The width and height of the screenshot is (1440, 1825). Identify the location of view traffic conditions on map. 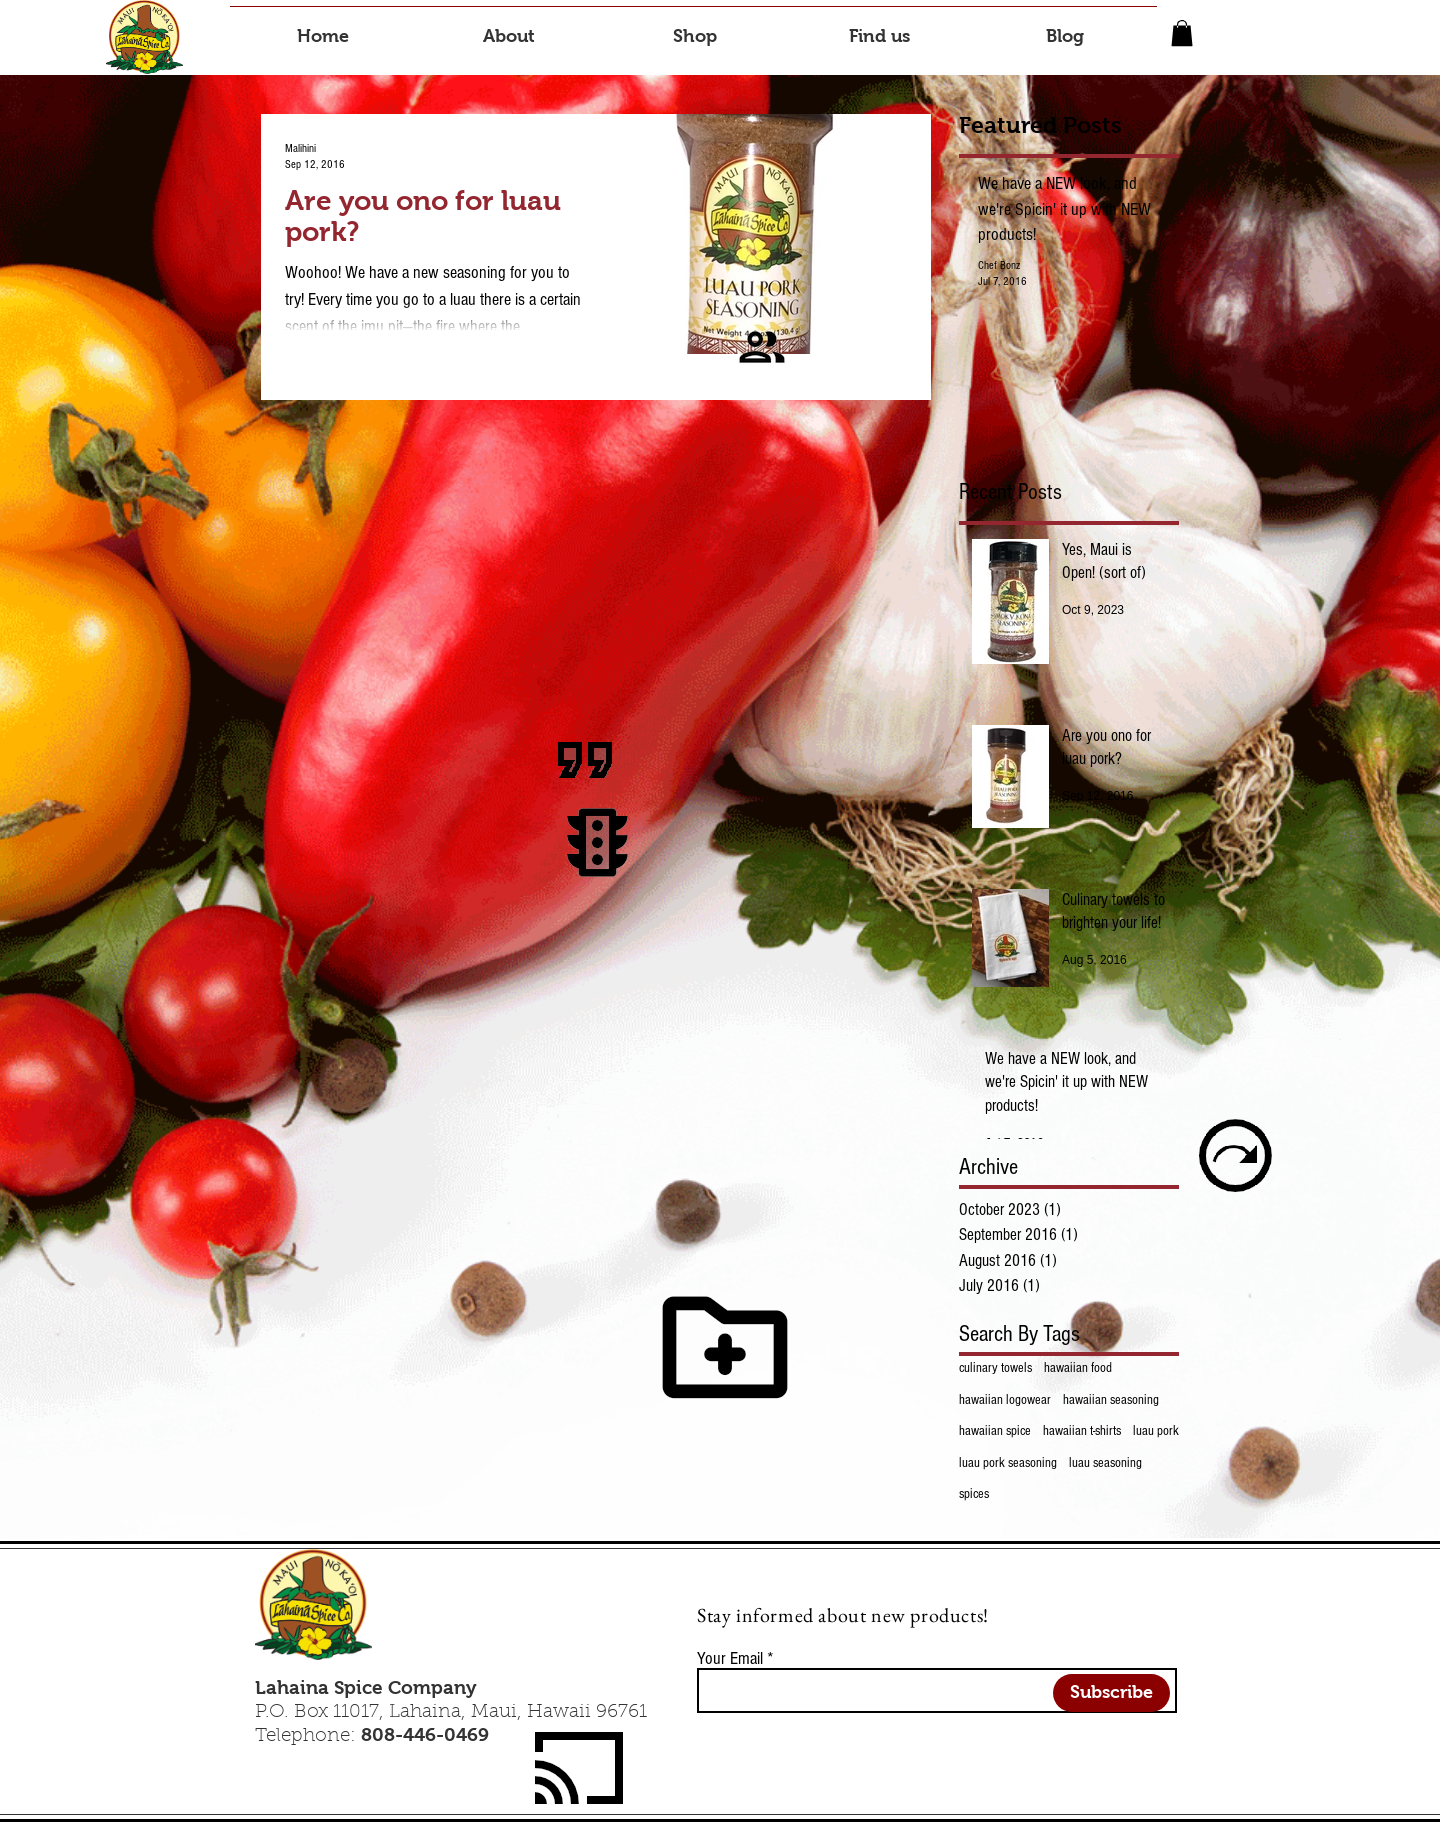
(597, 842).